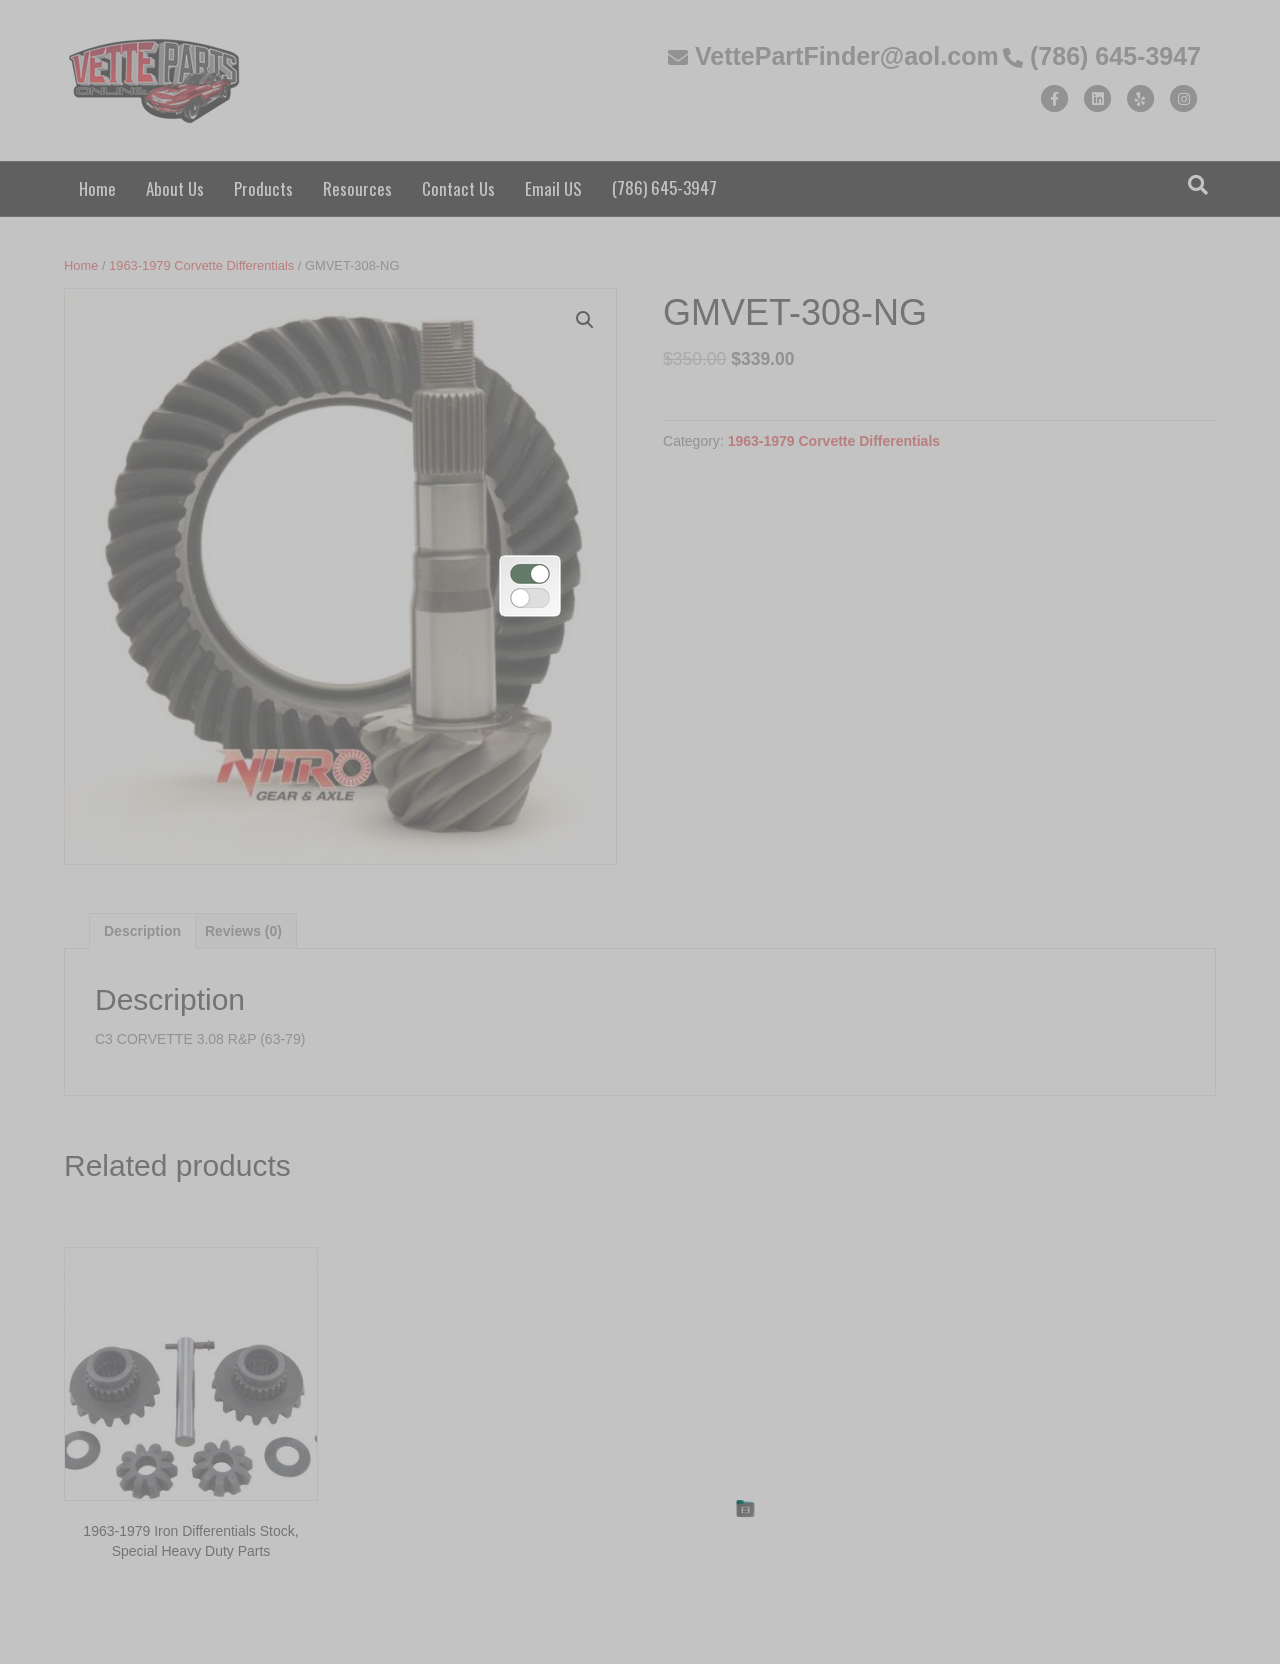  Describe the element at coordinates (530, 586) in the screenshot. I see `open system tweaks or customization settings` at that location.